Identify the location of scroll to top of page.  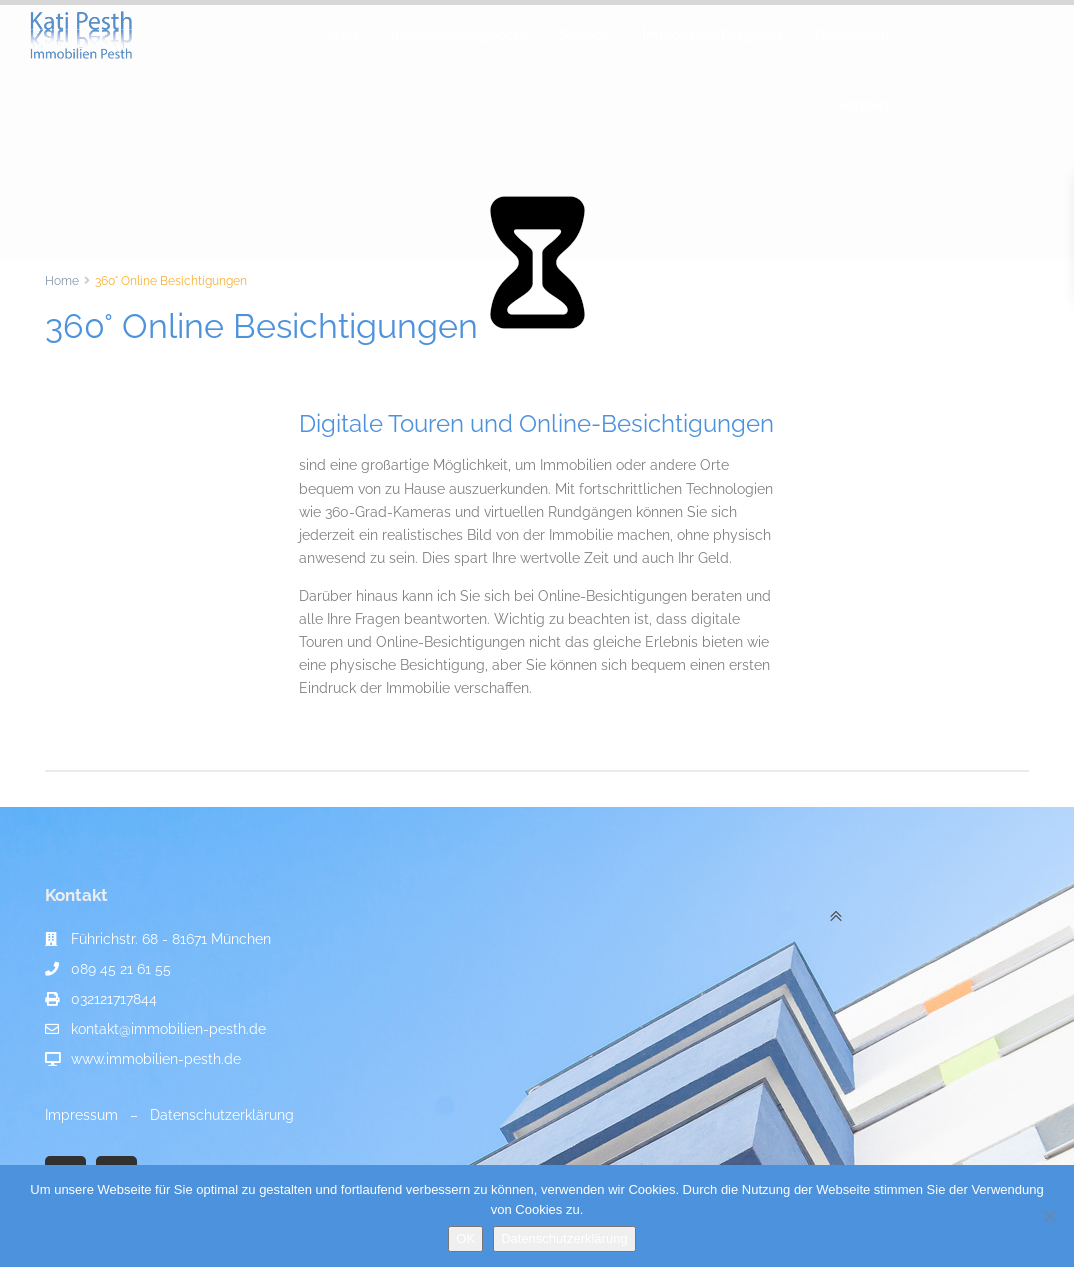
(836, 916).